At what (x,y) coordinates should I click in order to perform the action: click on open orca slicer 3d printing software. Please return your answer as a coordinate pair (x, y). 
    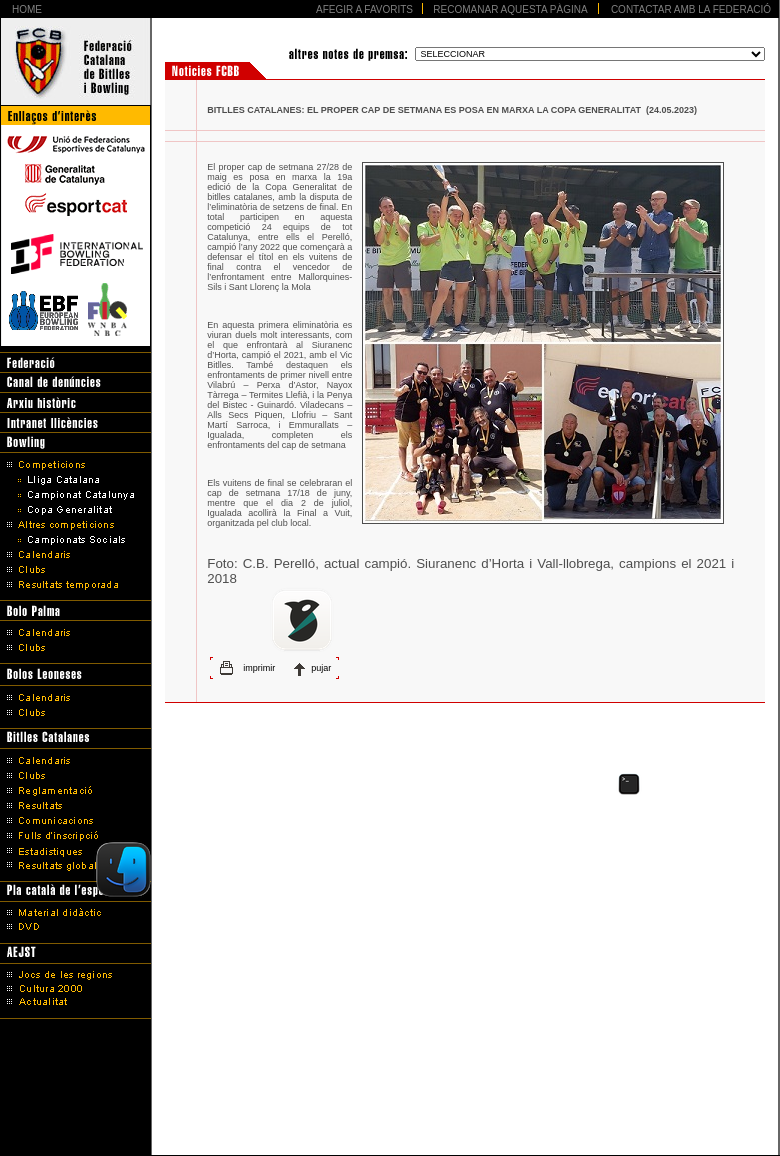
    Looking at the image, I should click on (302, 620).